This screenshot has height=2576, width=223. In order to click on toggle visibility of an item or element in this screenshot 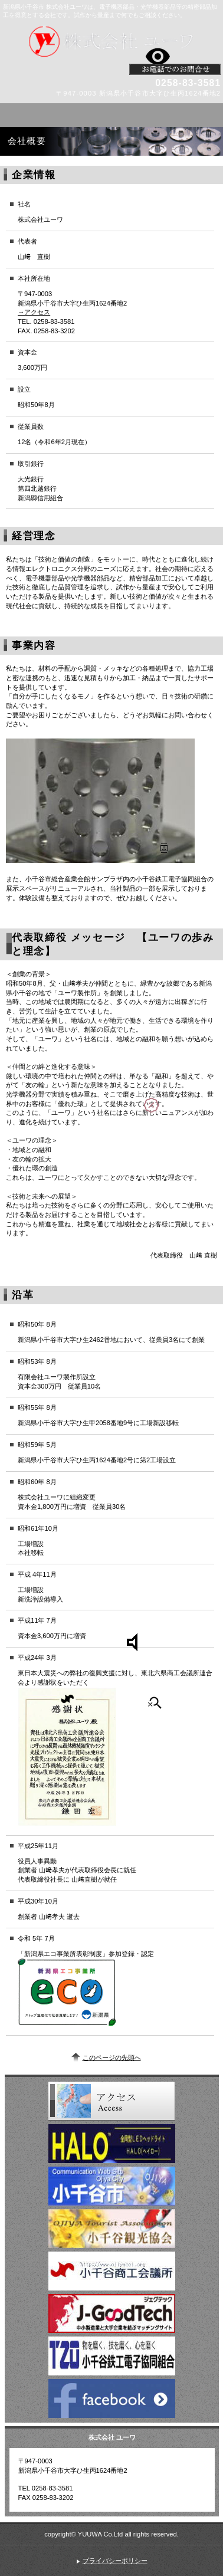, I will do `click(158, 57)`.